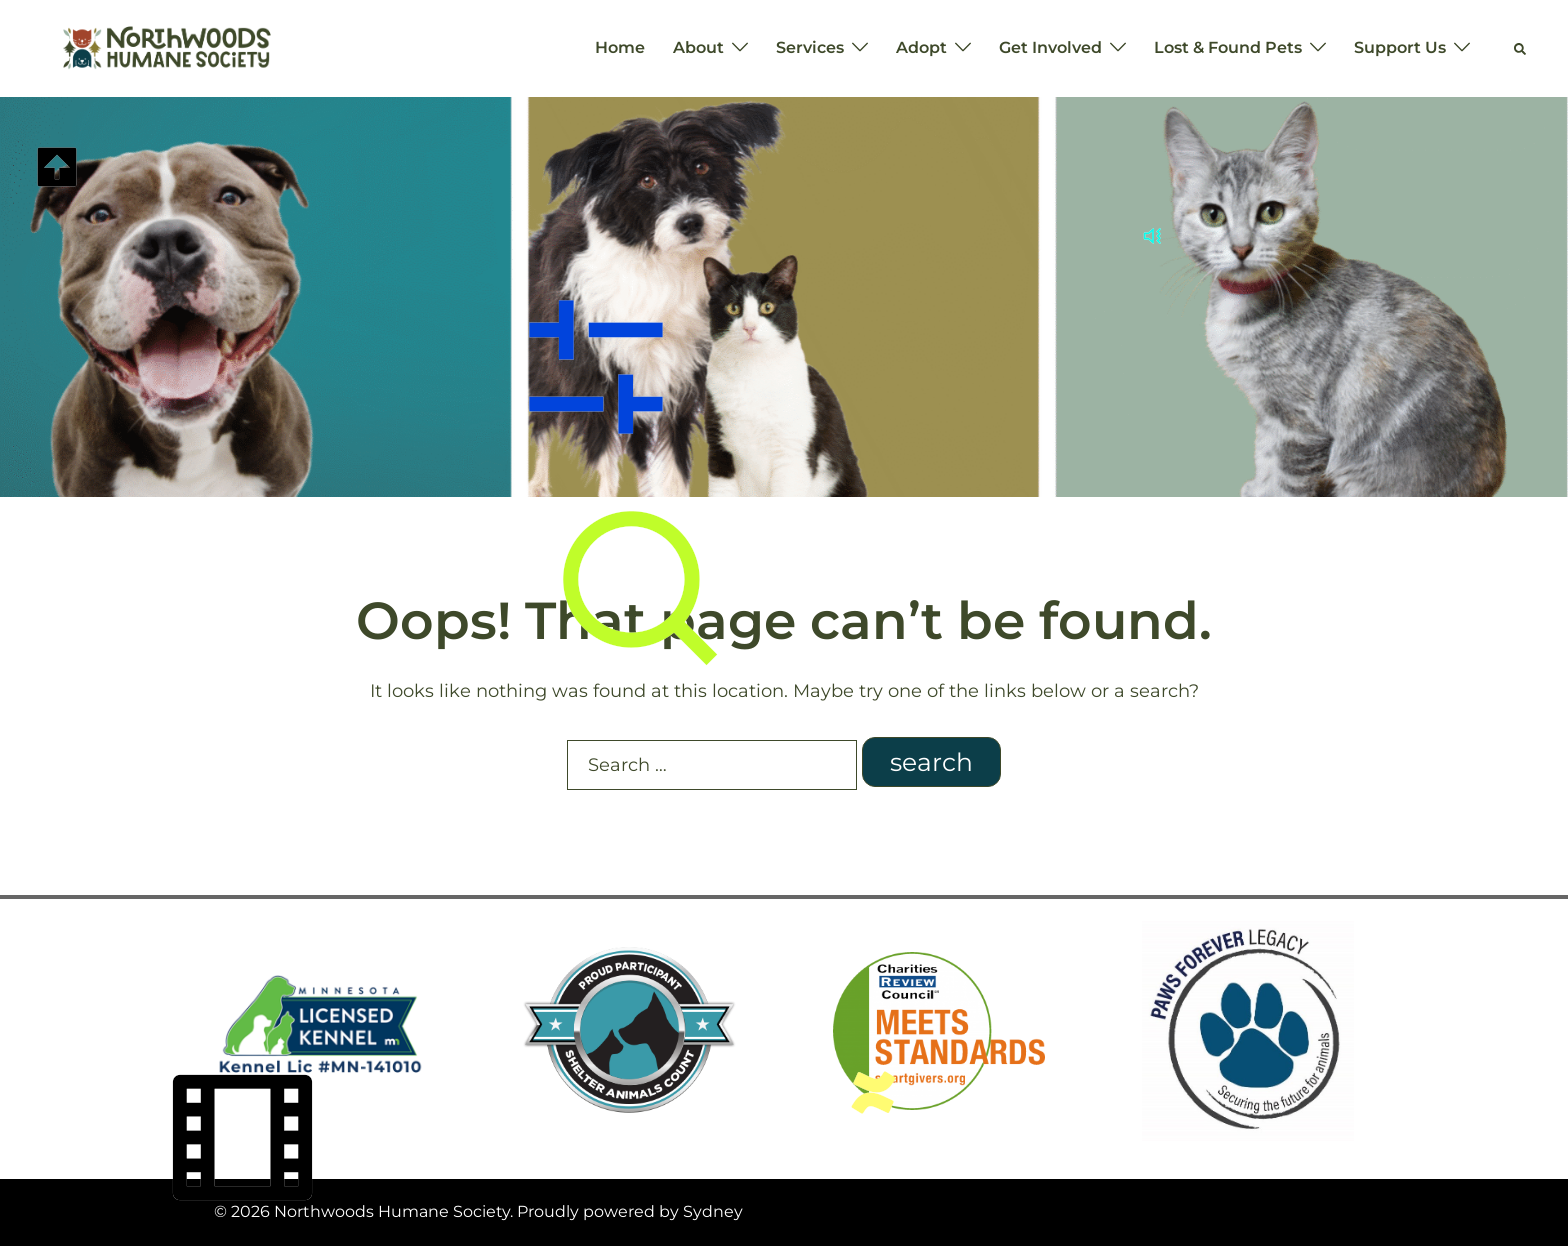  Describe the element at coordinates (596, 367) in the screenshot. I see `adjust audio equalizer settings` at that location.